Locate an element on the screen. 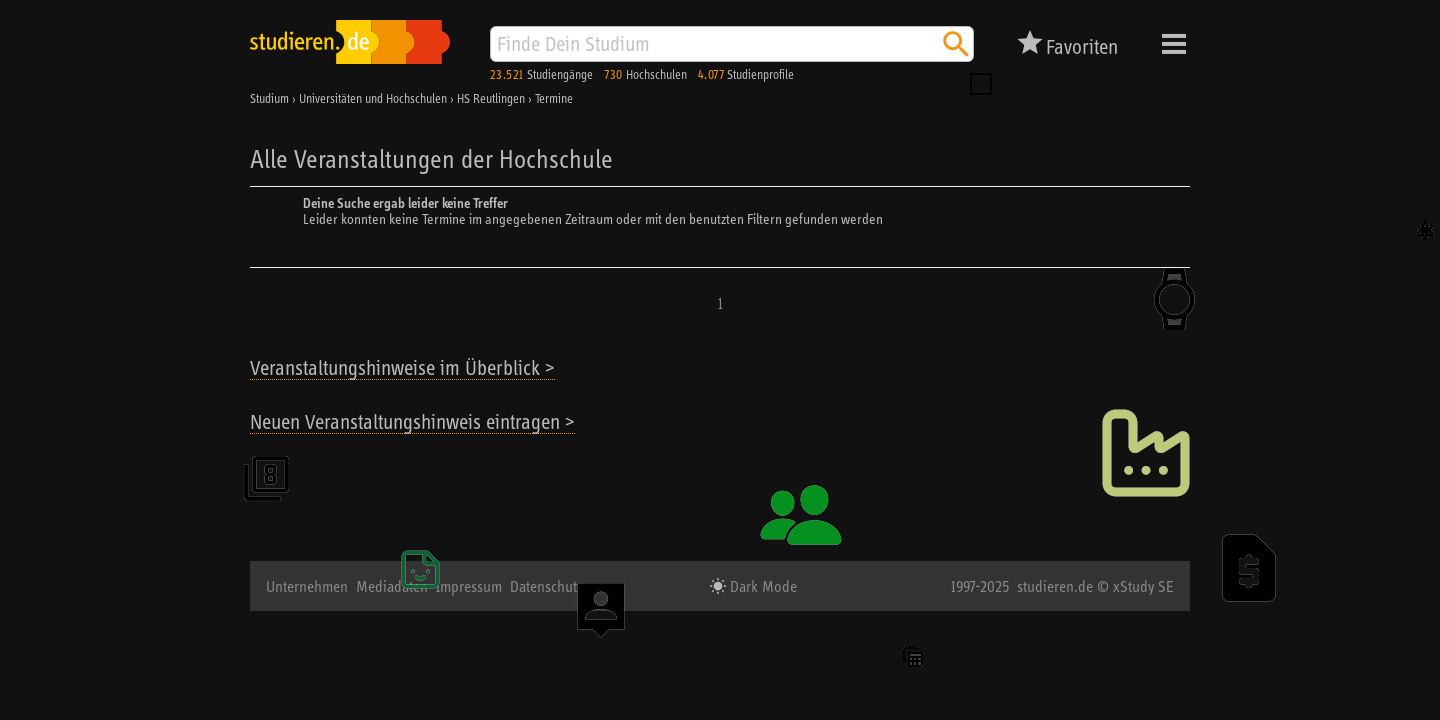  switch to table view is located at coordinates (913, 657).